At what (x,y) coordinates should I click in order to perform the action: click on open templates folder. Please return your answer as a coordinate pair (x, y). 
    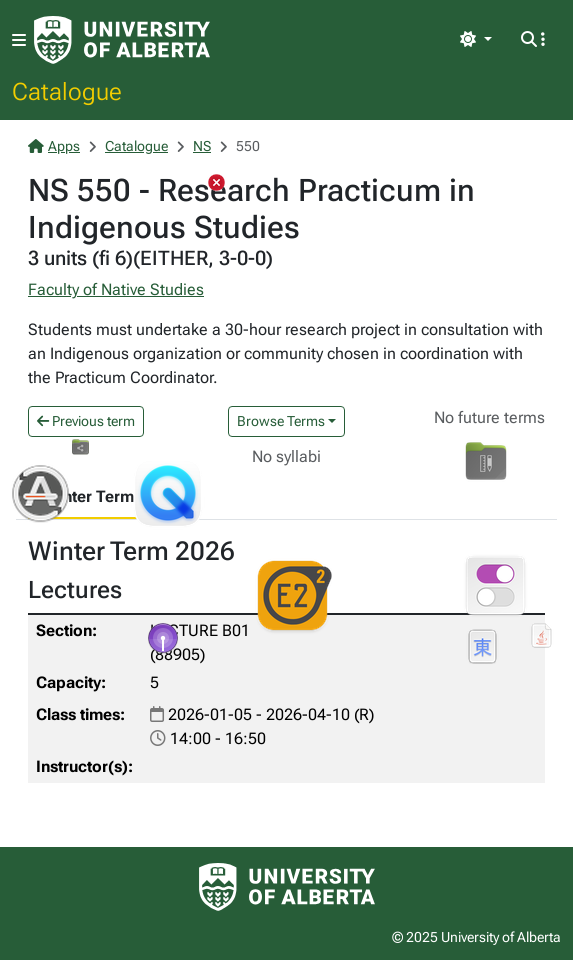
    Looking at the image, I should click on (486, 461).